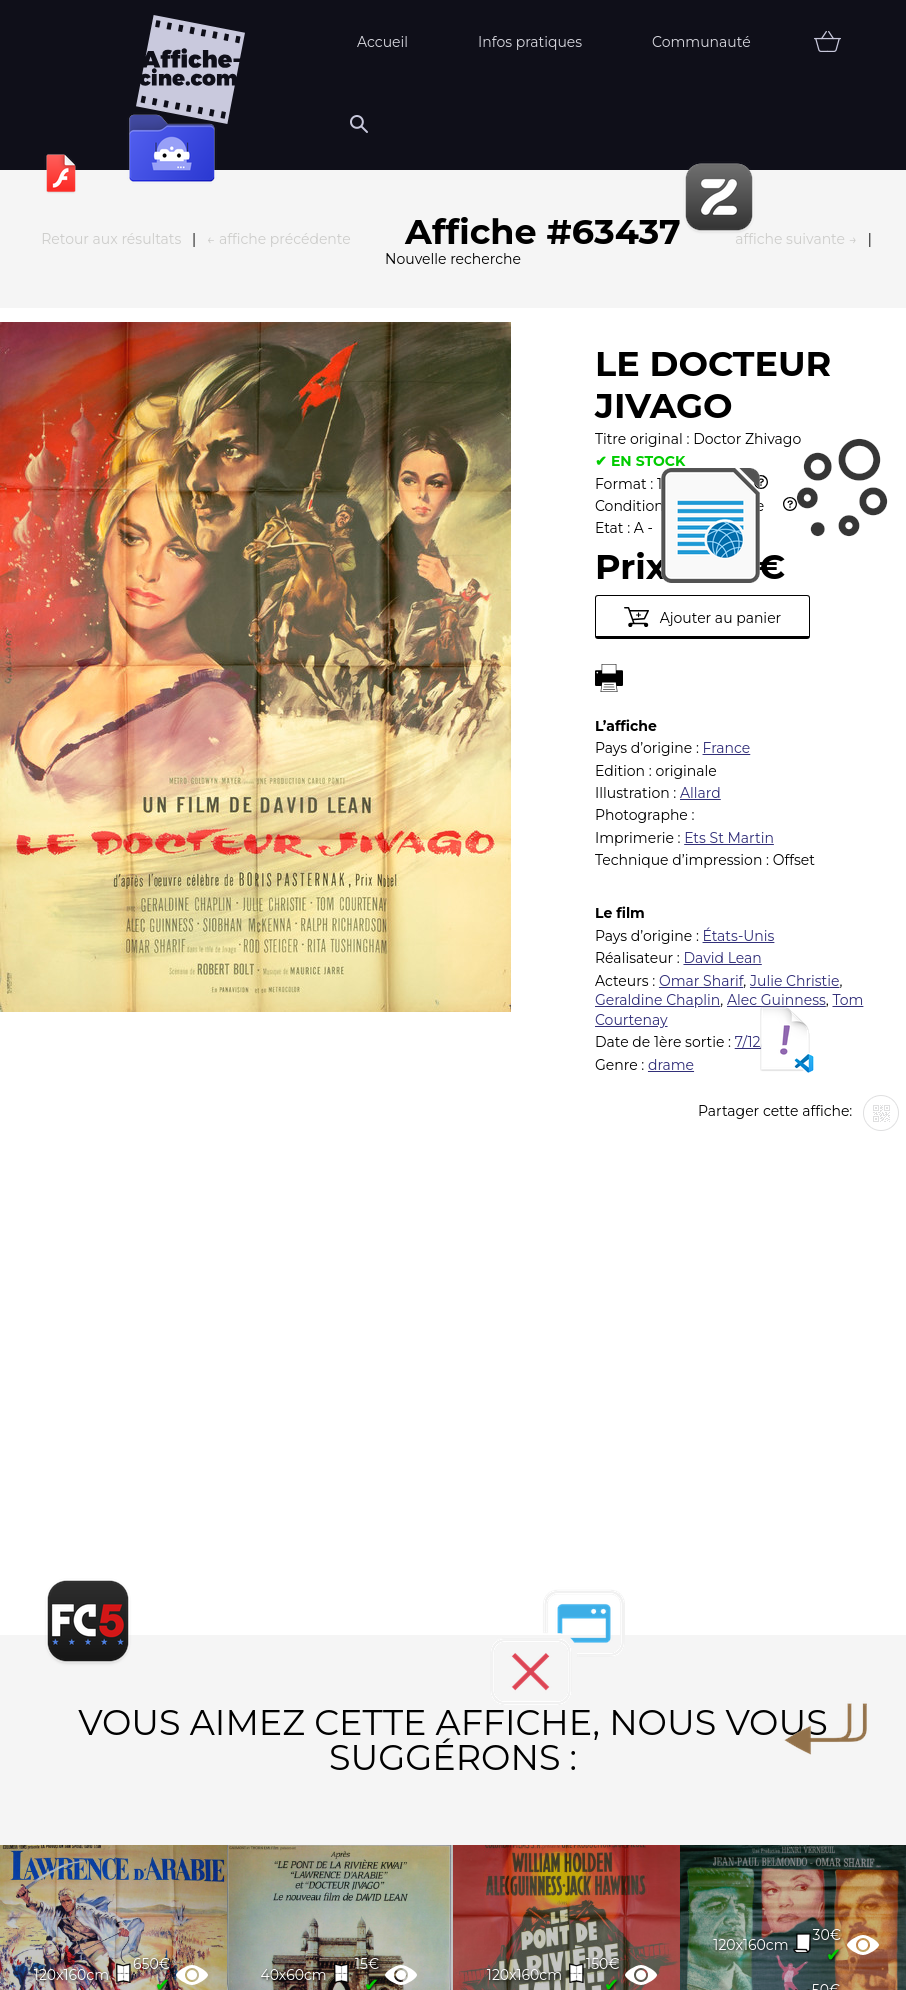 The width and height of the screenshot is (906, 1990). I want to click on flash video file type indicator, so click(61, 174).